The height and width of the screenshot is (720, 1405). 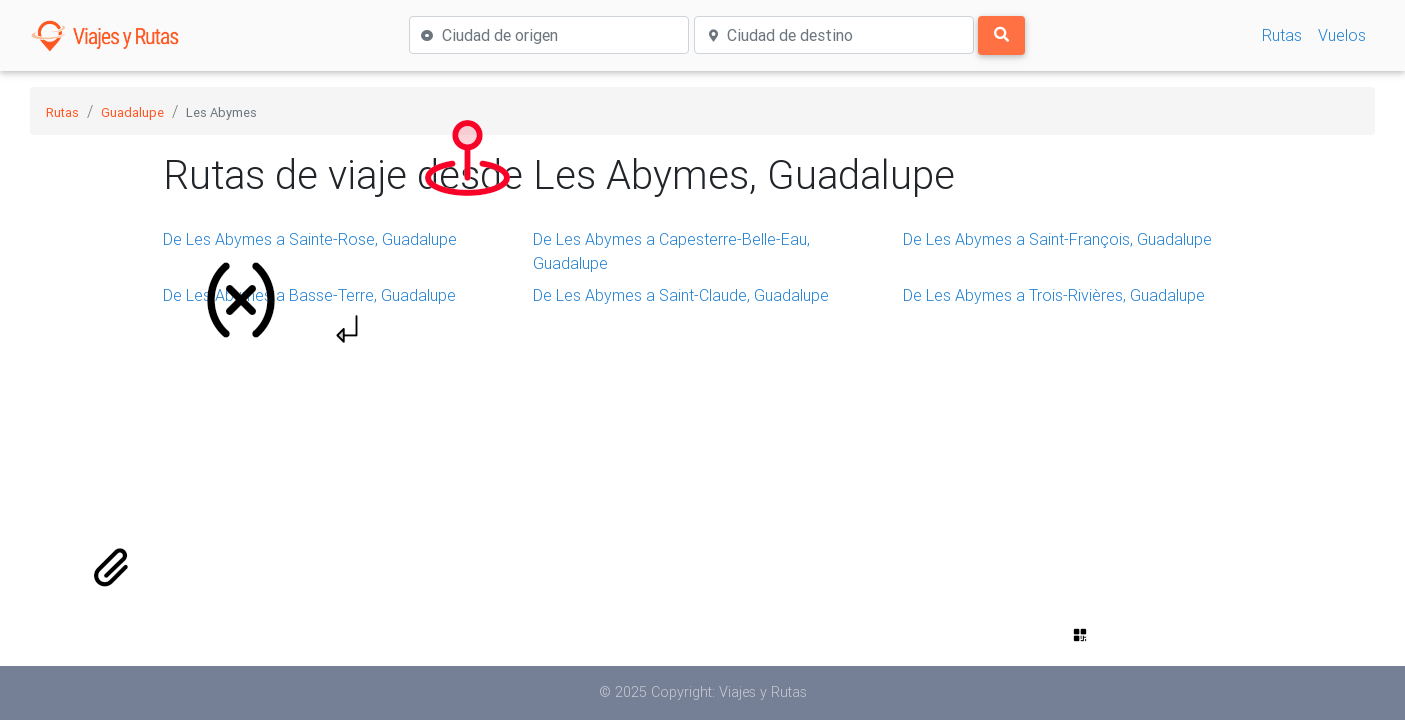 What do you see at coordinates (467, 159) in the screenshot?
I see `mark a location on the map` at bounding box center [467, 159].